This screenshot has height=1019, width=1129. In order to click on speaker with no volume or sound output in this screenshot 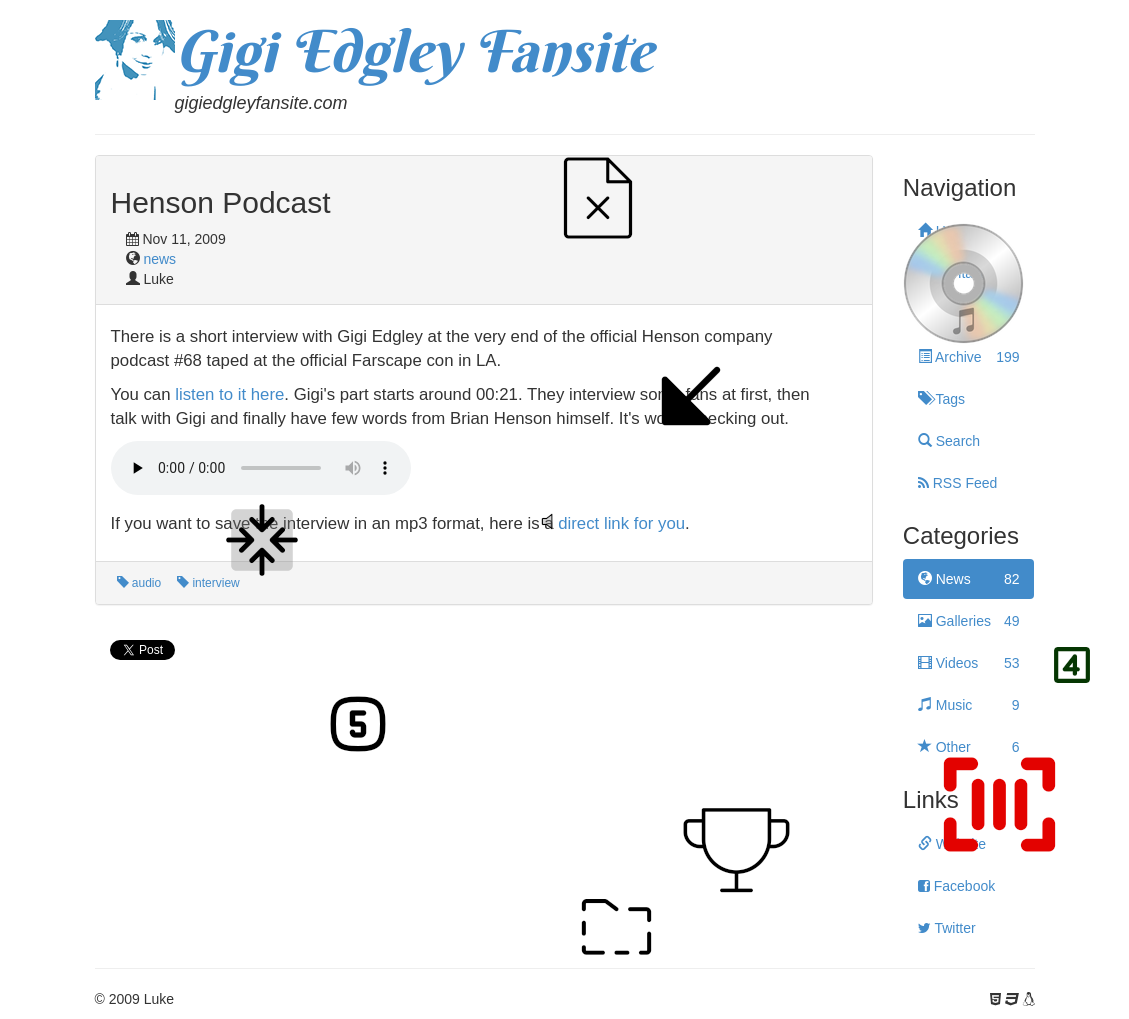, I will do `click(549, 521)`.